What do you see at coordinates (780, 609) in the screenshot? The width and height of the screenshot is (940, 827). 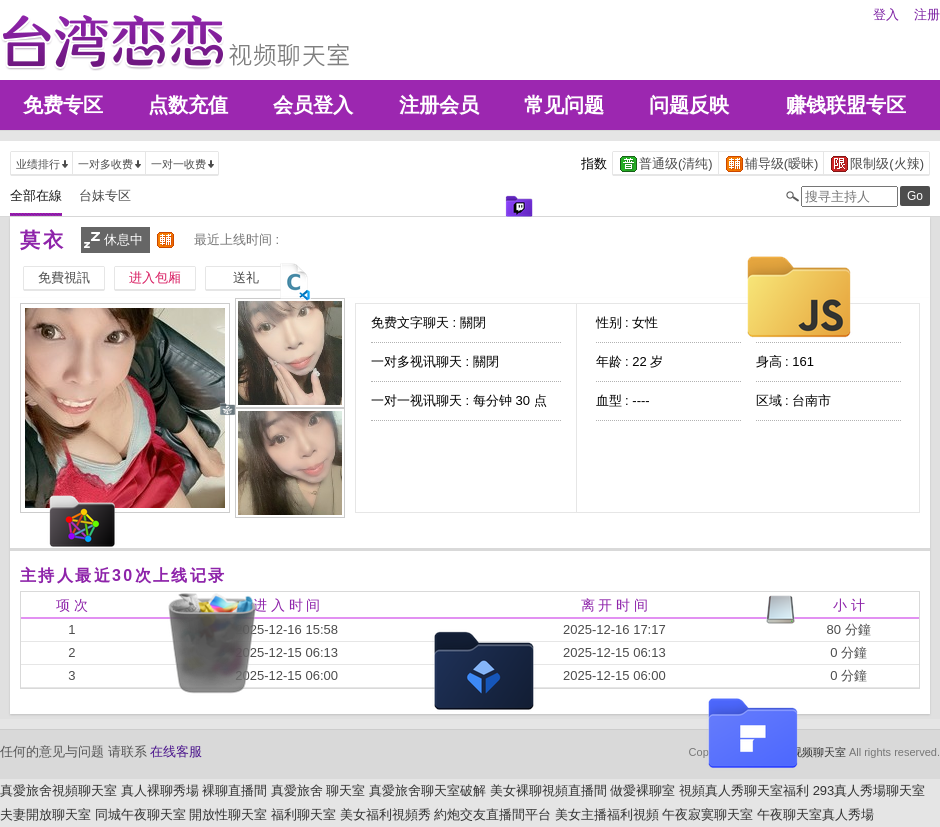 I see `removable storage device connected` at bounding box center [780, 609].